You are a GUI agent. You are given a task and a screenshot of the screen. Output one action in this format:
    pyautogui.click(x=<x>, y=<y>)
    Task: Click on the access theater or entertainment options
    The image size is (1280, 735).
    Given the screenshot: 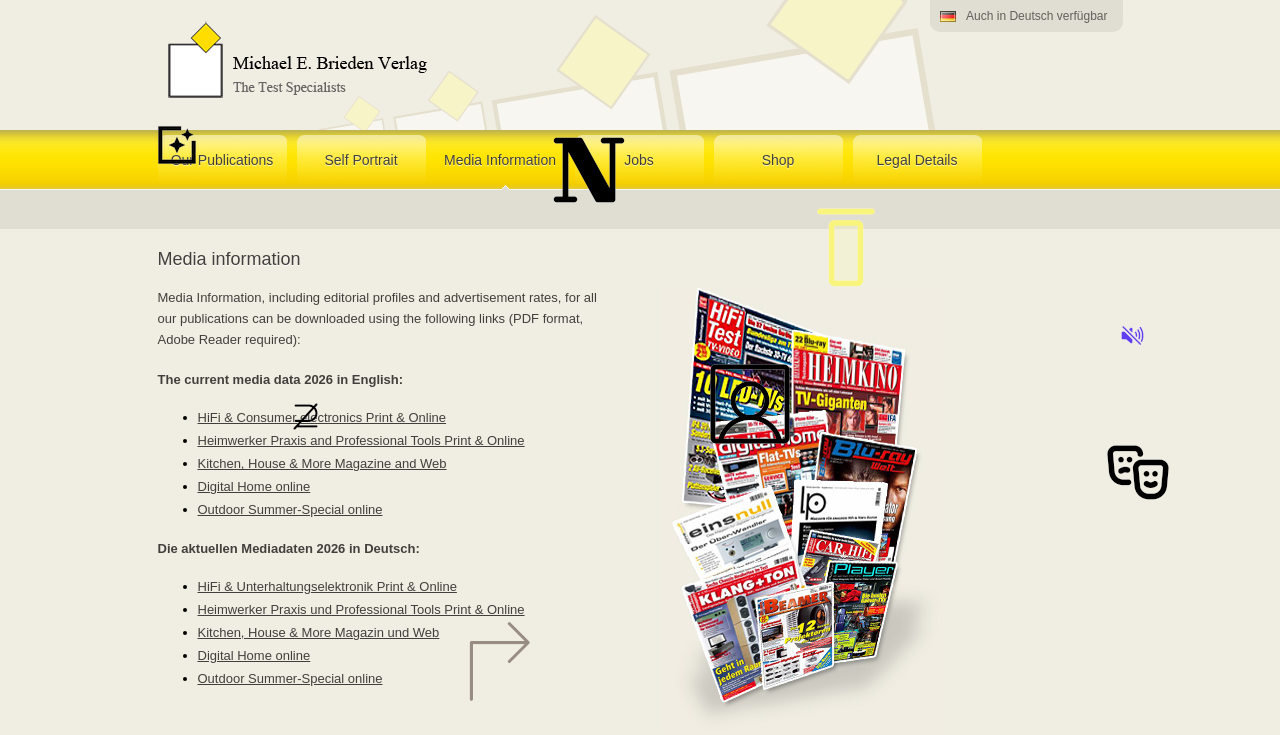 What is the action you would take?
    pyautogui.click(x=1138, y=471)
    